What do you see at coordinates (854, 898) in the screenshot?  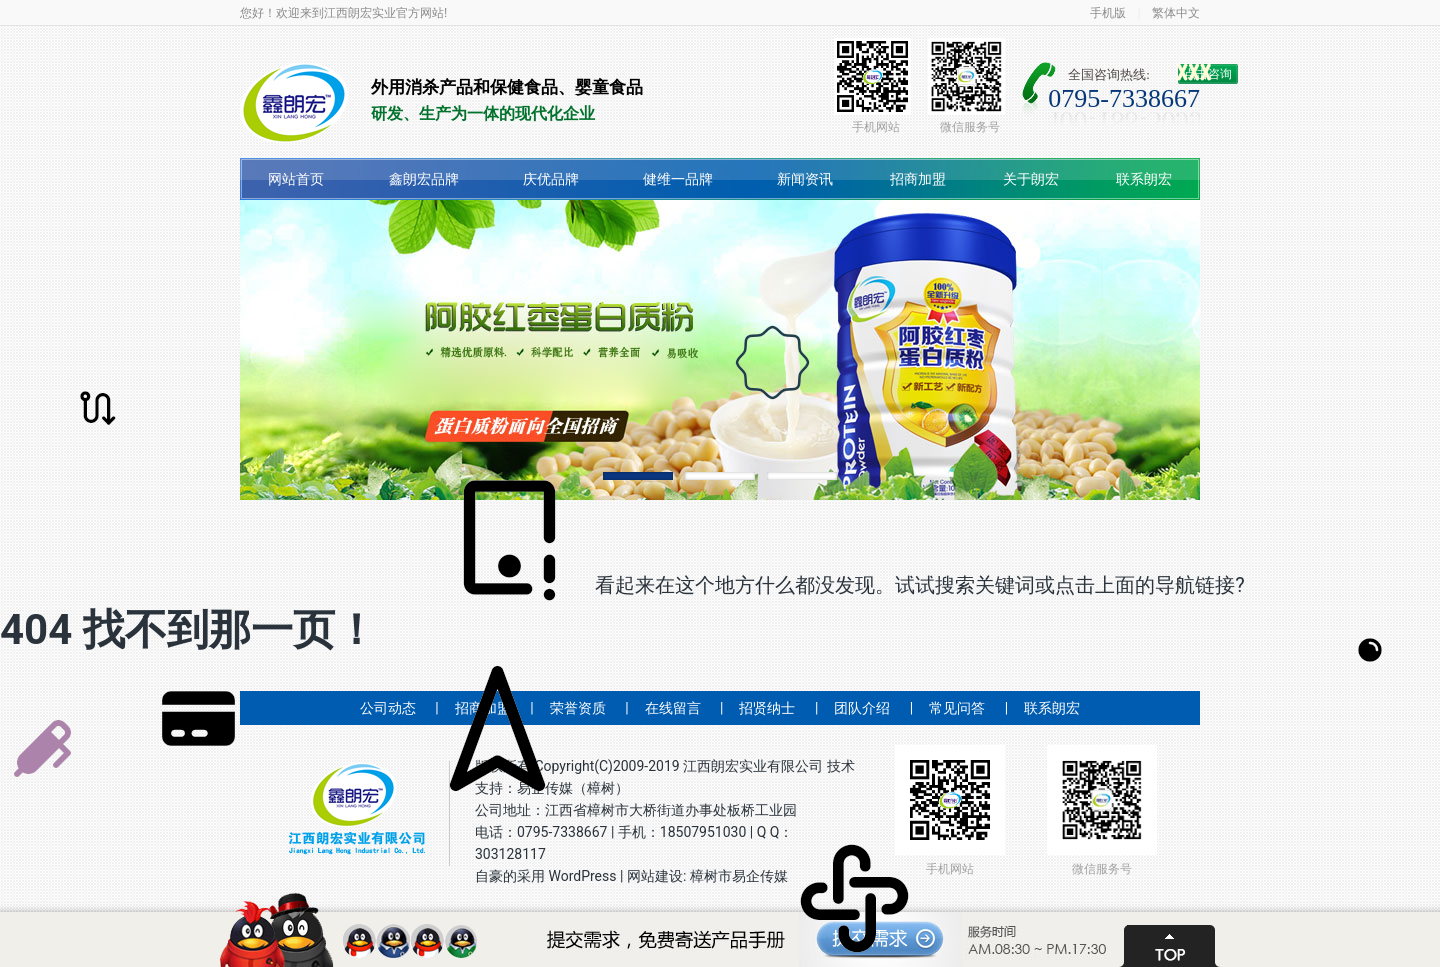 I see `access API application settings` at bounding box center [854, 898].